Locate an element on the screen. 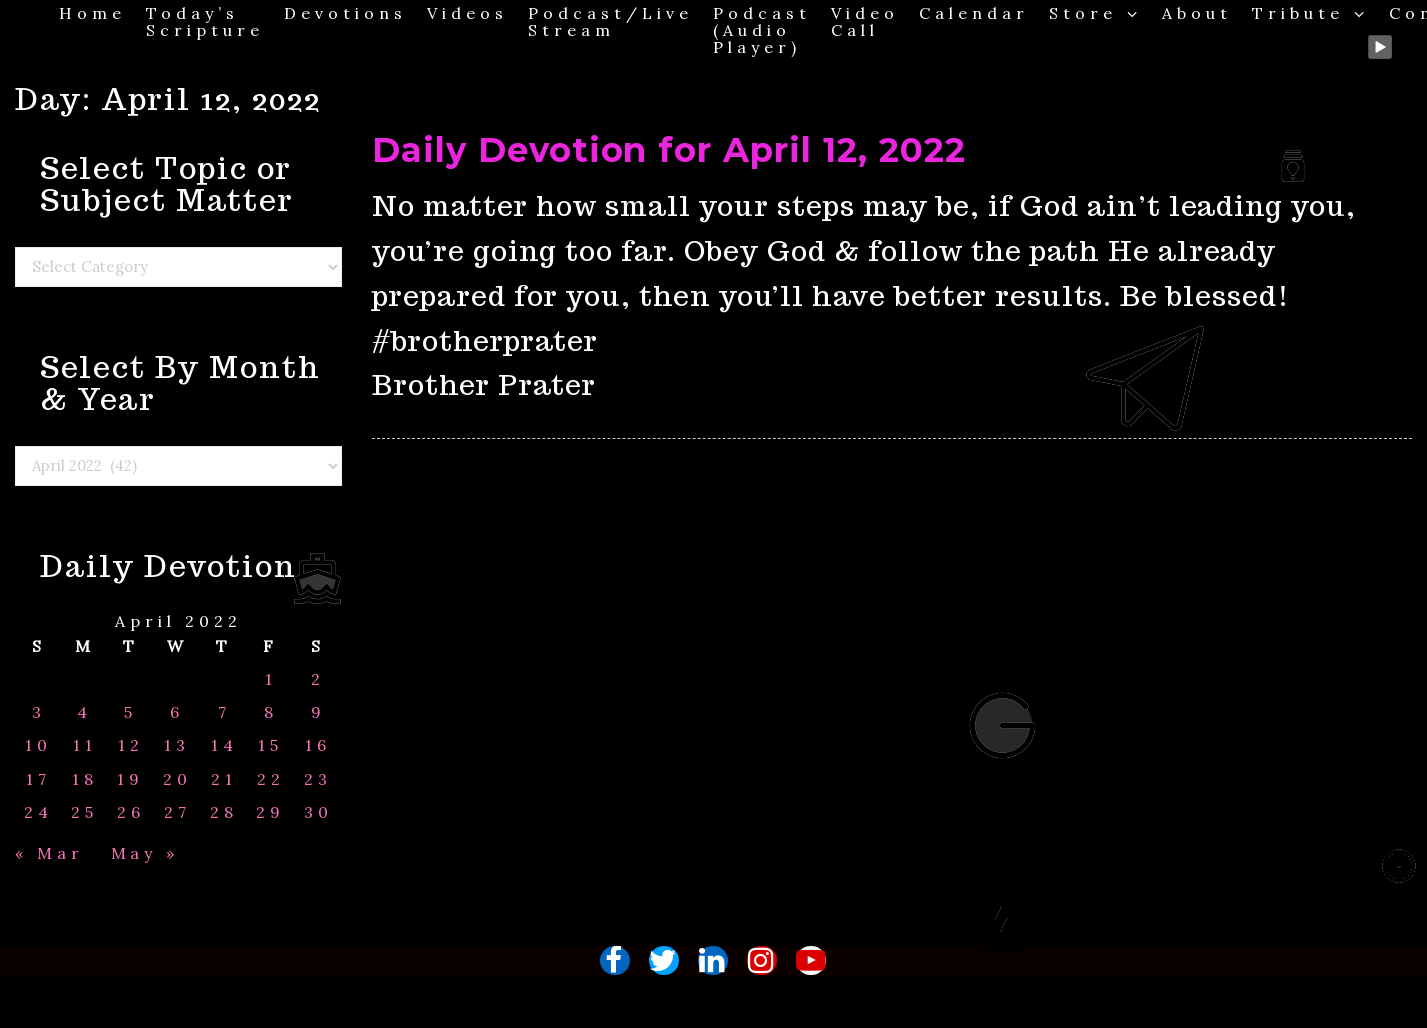  view batch predictions or queued insights is located at coordinates (1293, 166).